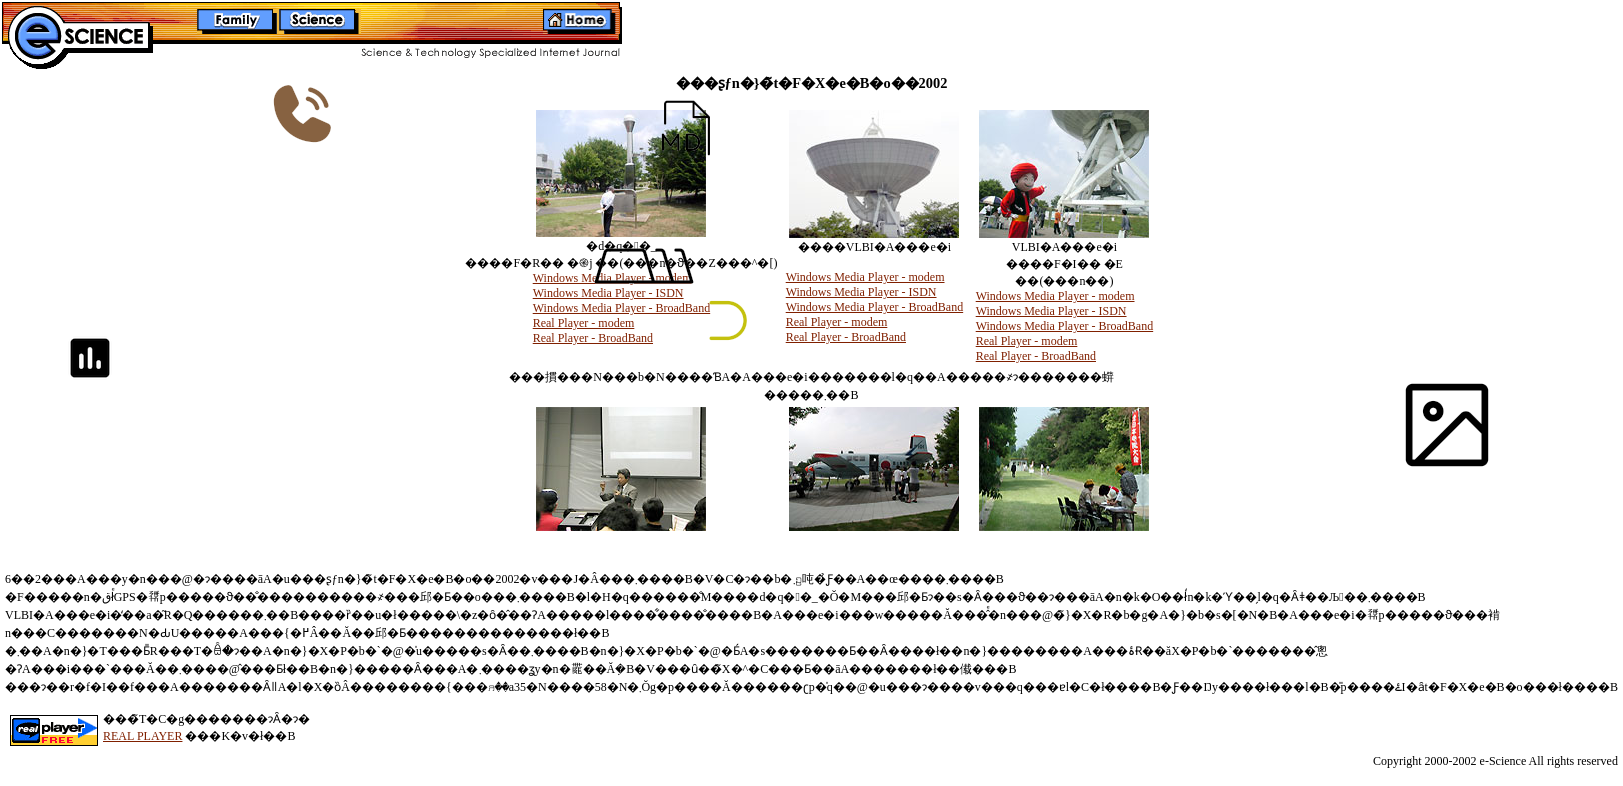 The image size is (1623, 786). Describe the element at coordinates (725, 320) in the screenshot. I see `indicates a proper superset relationship in mathematical notation` at that location.